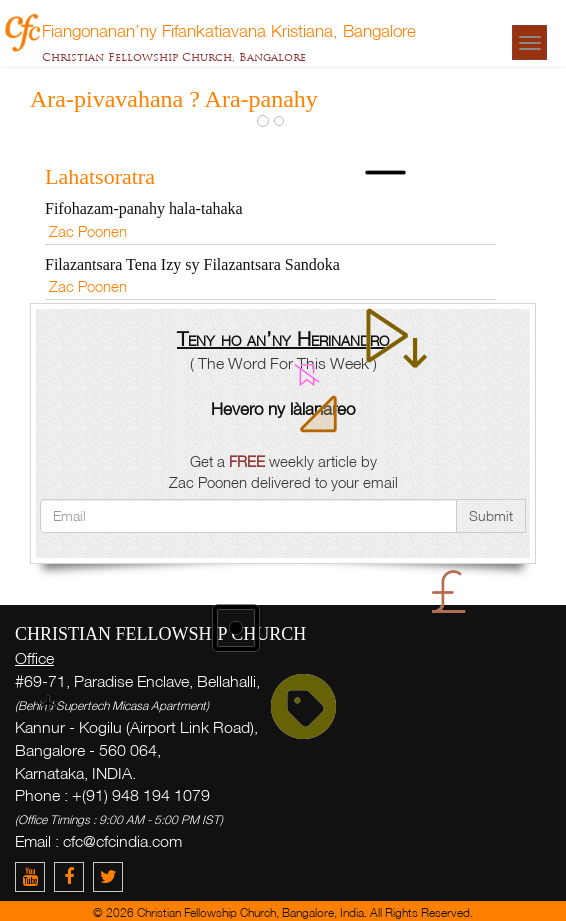  I want to click on collapse or minimize a section, so click(385, 170).